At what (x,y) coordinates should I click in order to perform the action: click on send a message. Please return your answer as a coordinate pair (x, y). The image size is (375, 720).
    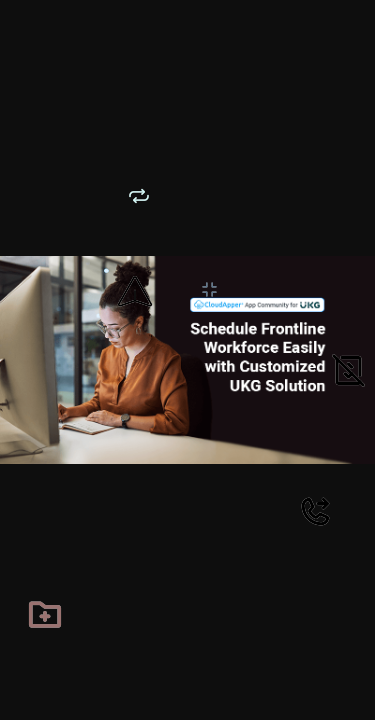
    Looking at the image, I should click on (135, 292).